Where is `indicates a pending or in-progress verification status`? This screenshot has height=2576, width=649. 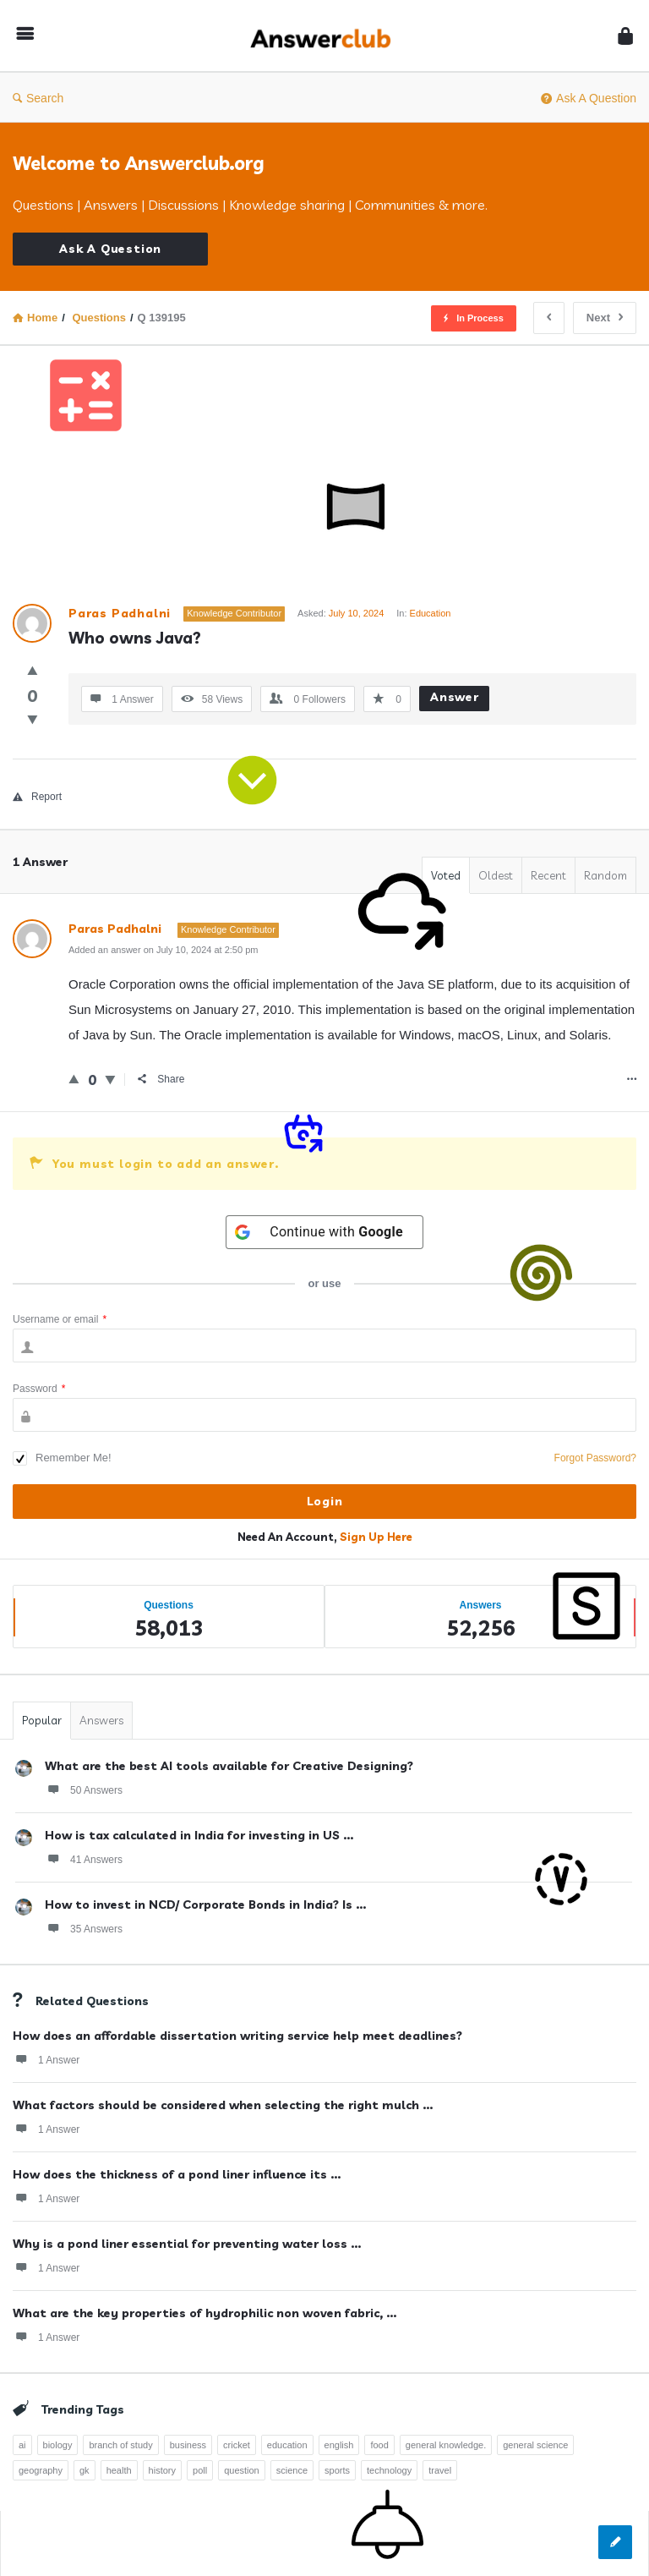
indicates a pending or in-progress verification status is located at coordinates (561, 1879).